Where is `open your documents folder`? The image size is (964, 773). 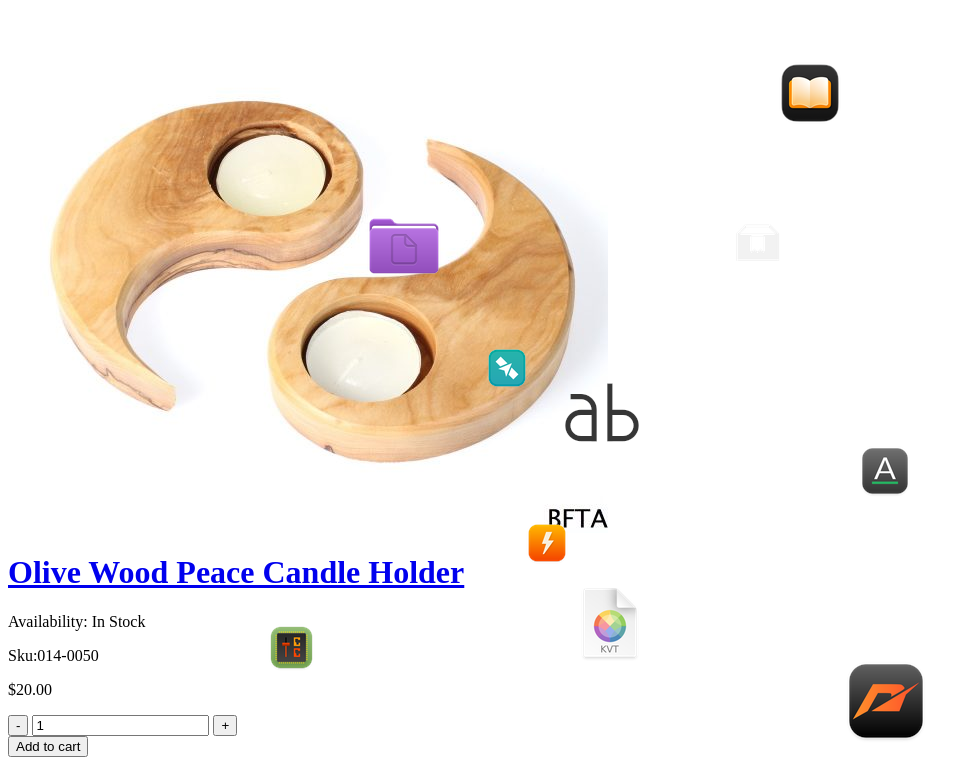 open your documents folder is located at coordinates (404, 246).